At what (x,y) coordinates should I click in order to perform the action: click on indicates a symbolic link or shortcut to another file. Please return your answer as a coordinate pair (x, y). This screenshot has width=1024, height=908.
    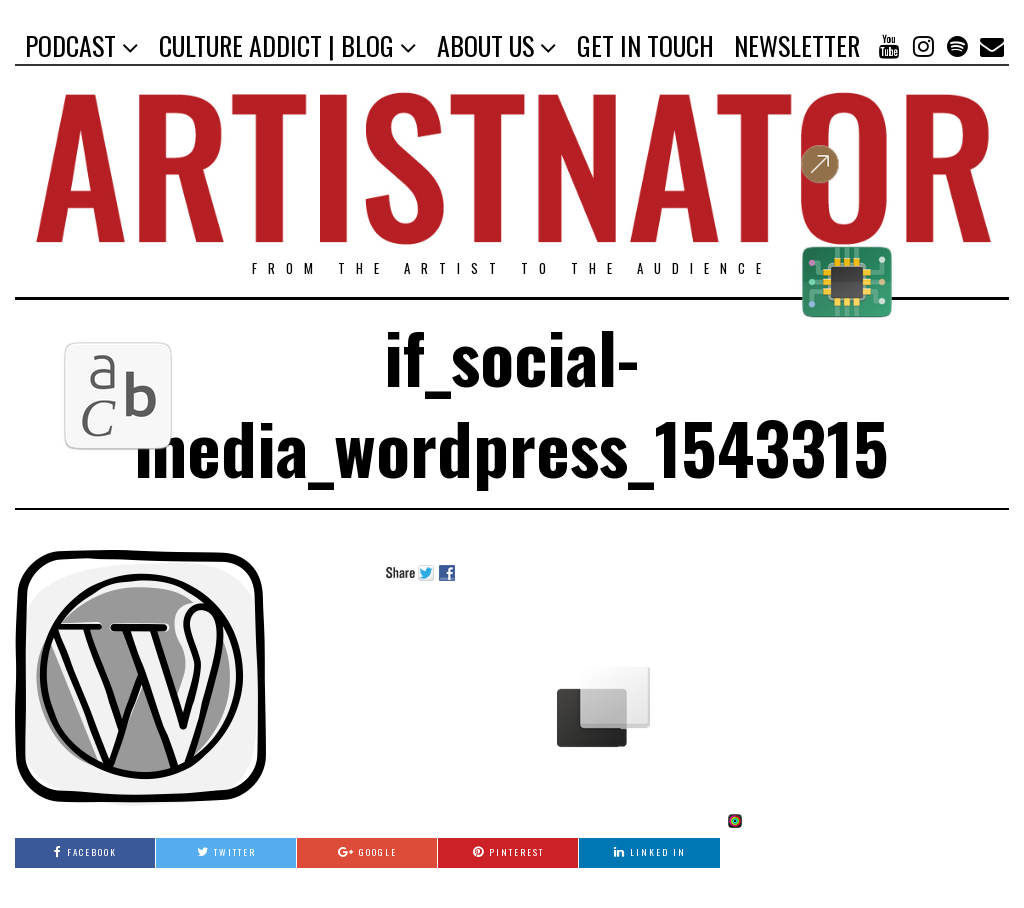
    Looking at the image, I should click on (820, 164).